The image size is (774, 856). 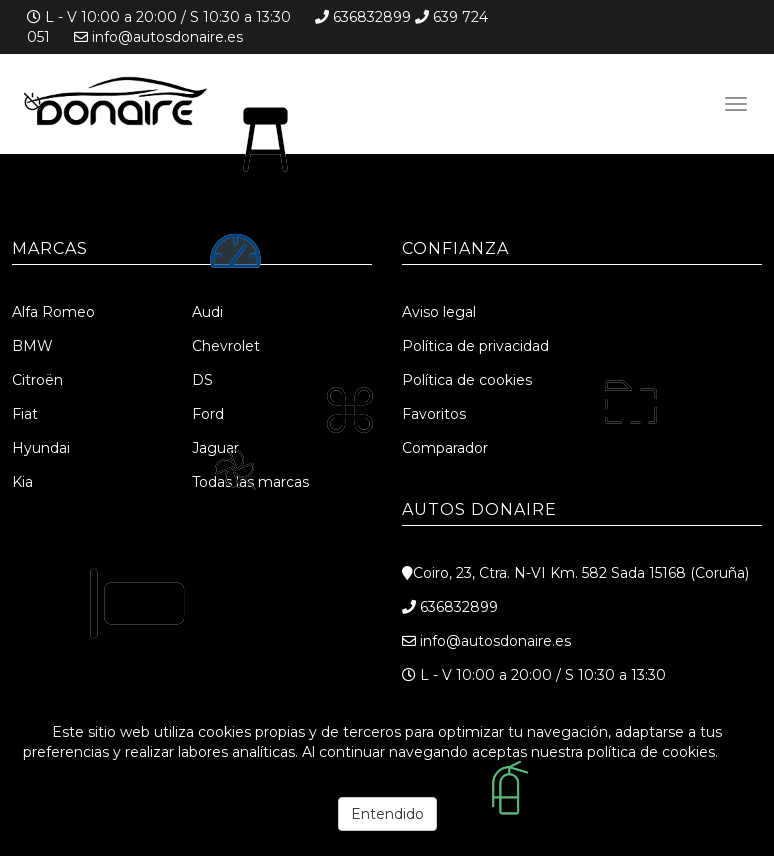 I want to click on keyboard shortcut or command key symbol, so click(x=350, y=410).